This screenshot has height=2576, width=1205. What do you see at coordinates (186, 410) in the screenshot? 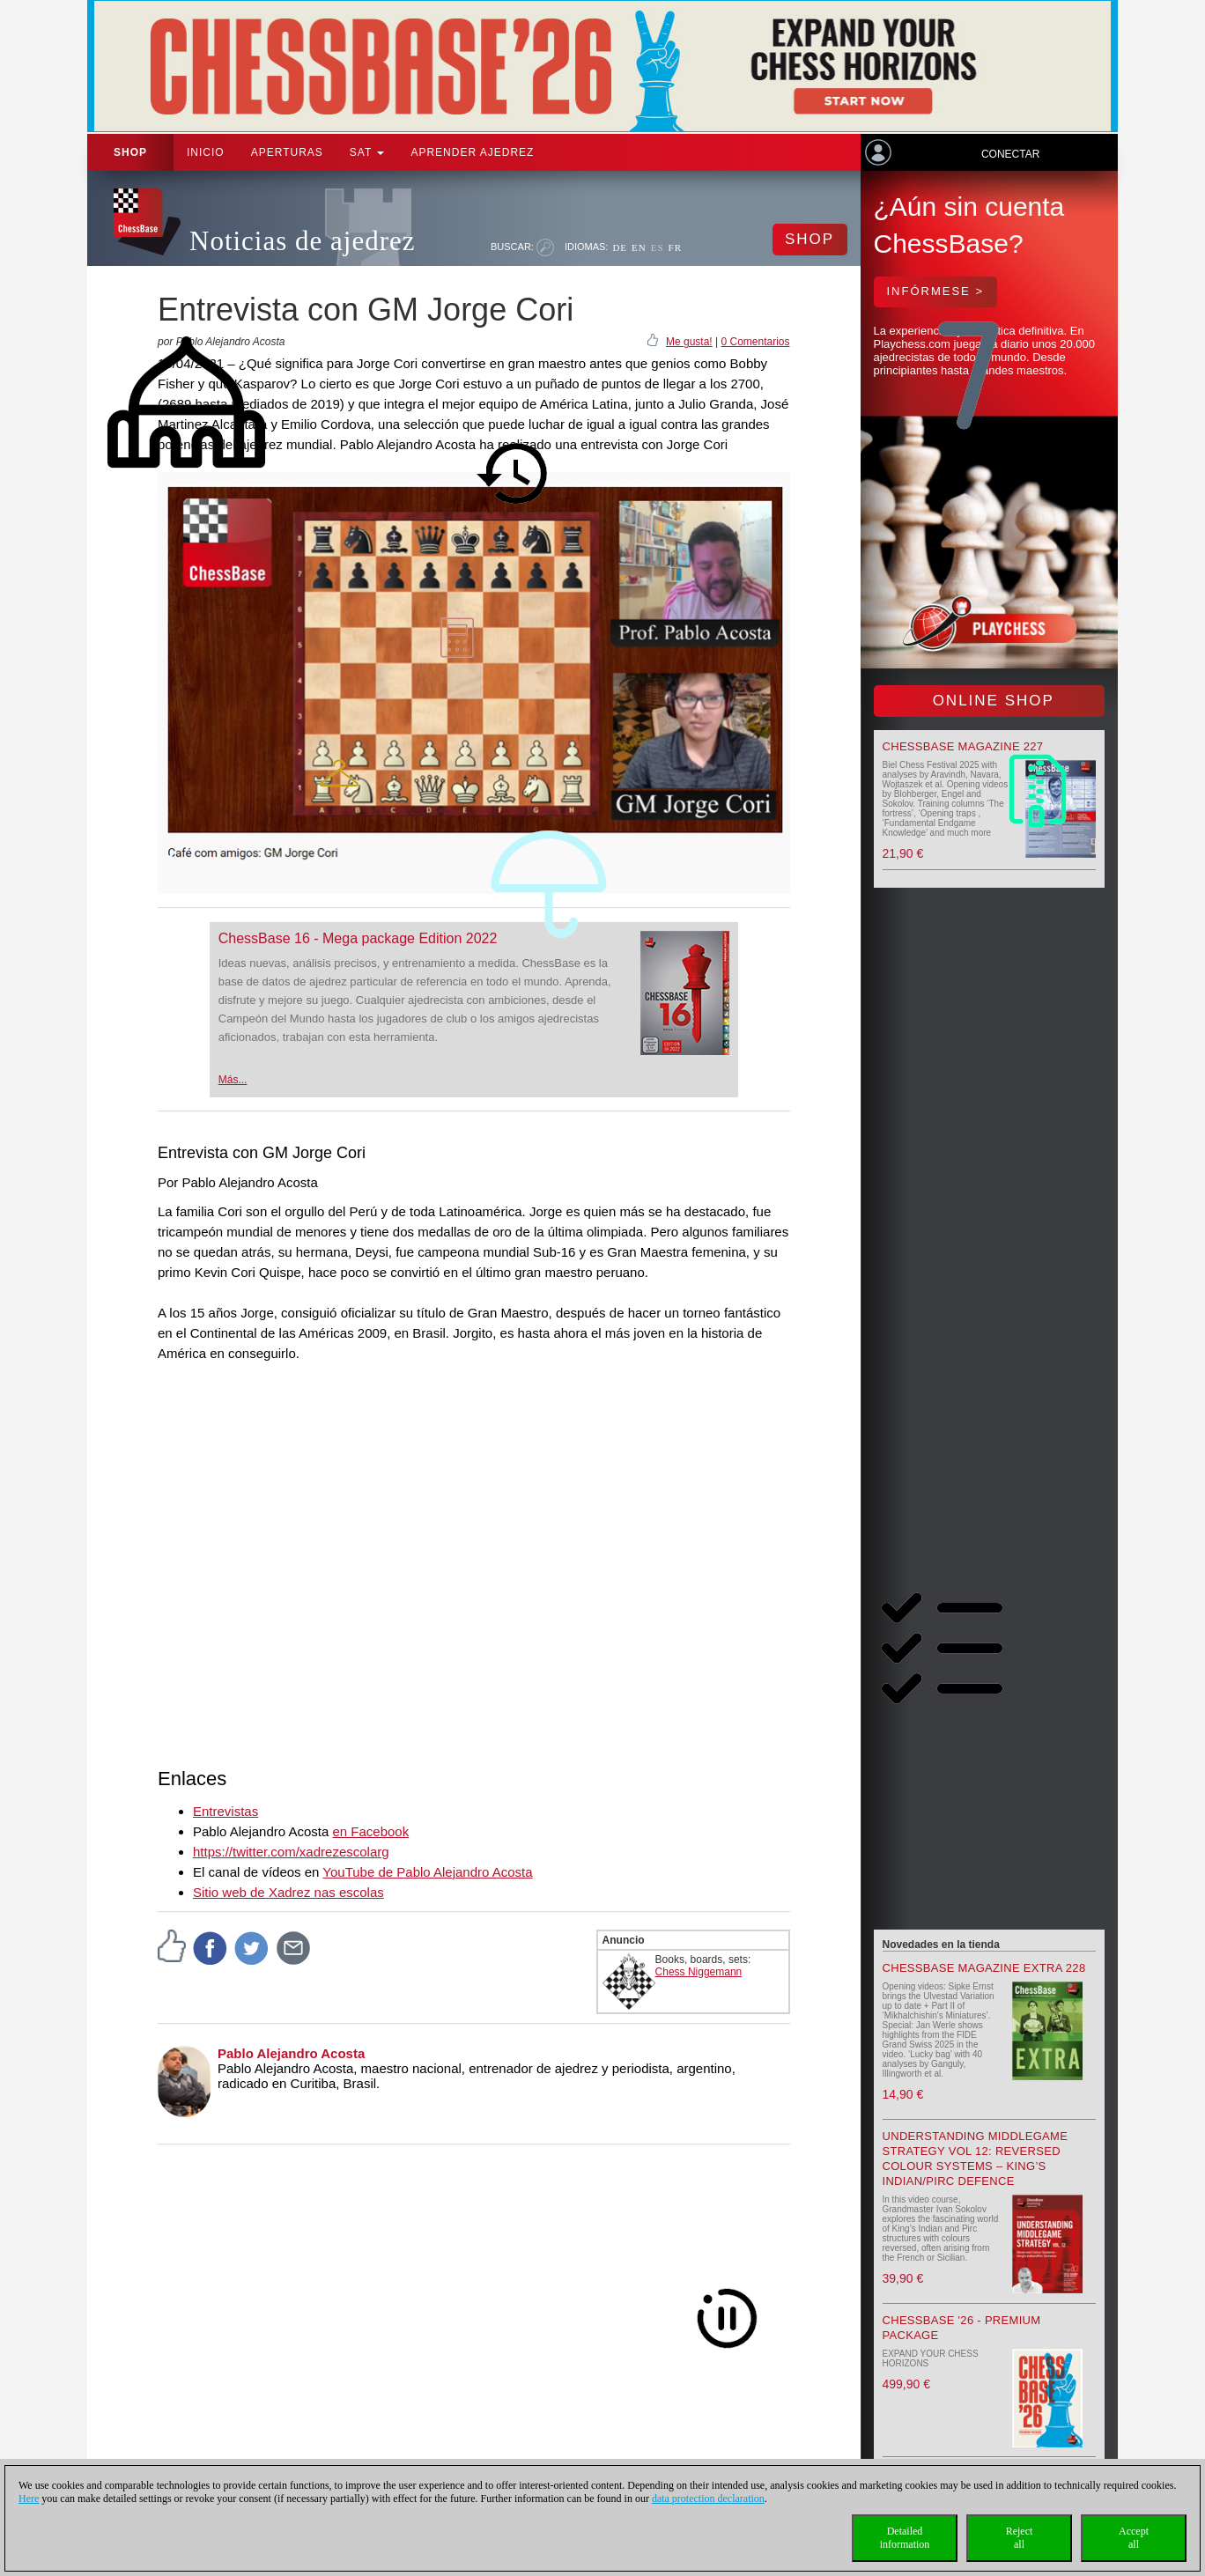
I see `find nearby mosques` at bounding box center [186, 410].